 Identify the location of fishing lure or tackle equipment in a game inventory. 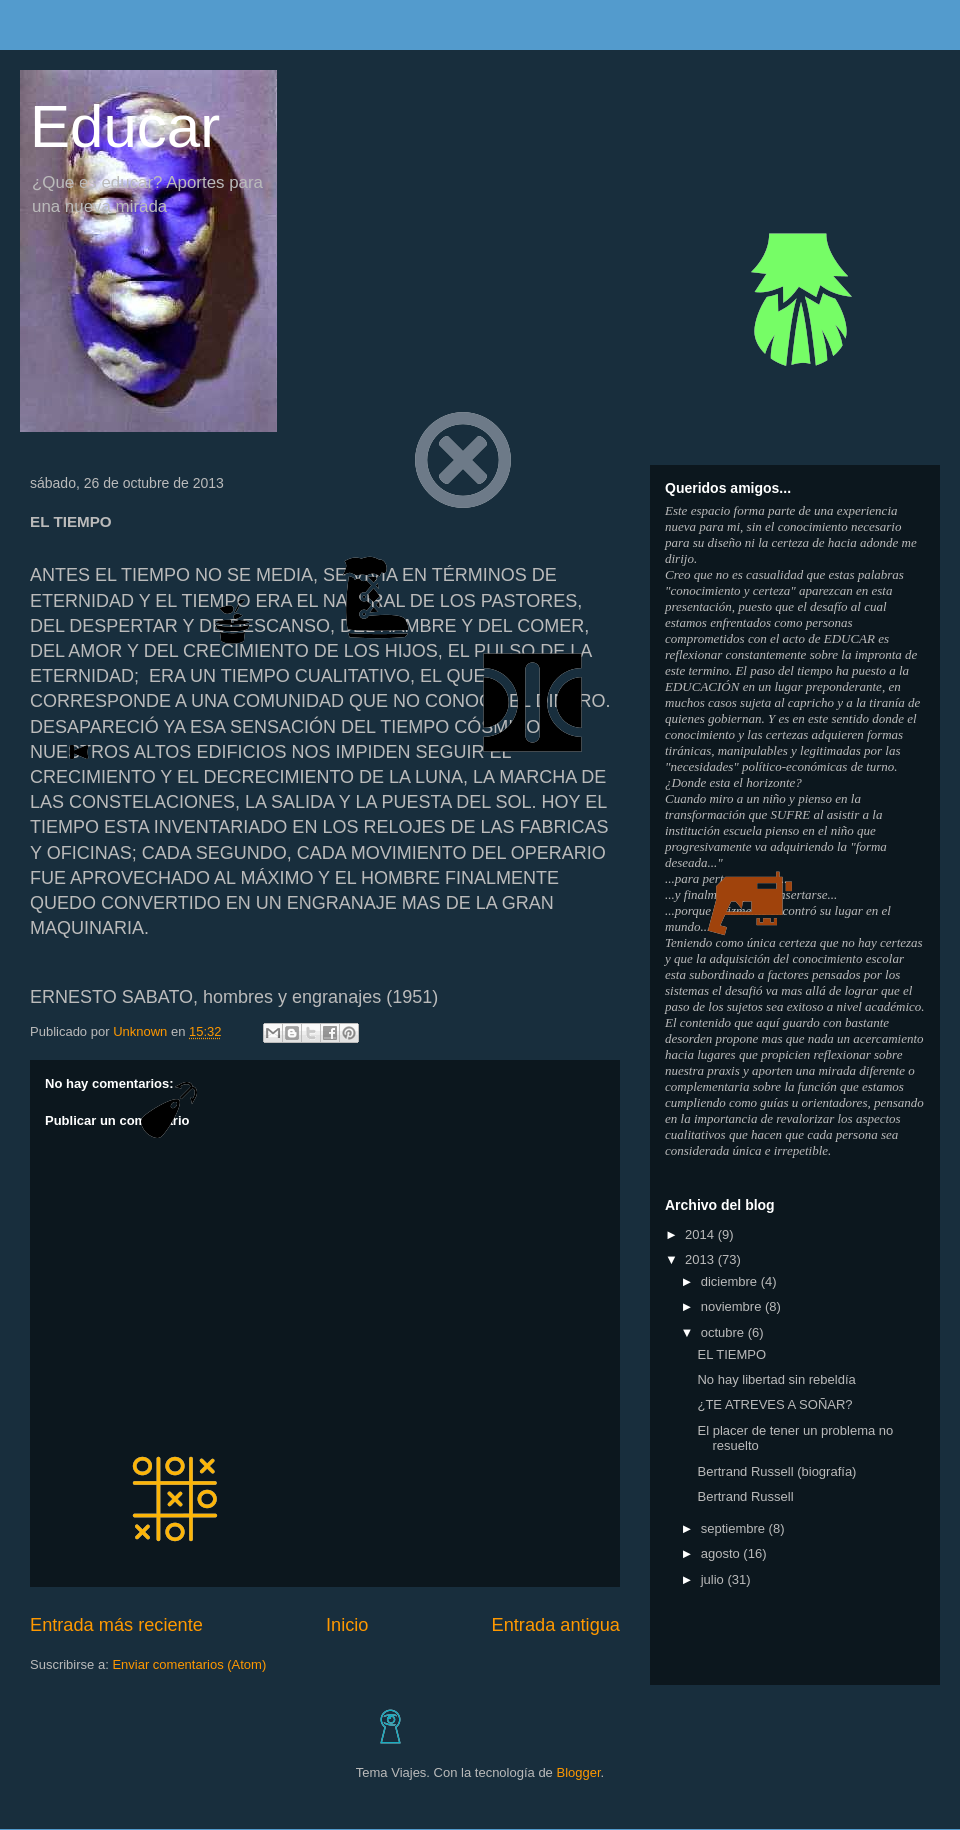
(169, 1110).